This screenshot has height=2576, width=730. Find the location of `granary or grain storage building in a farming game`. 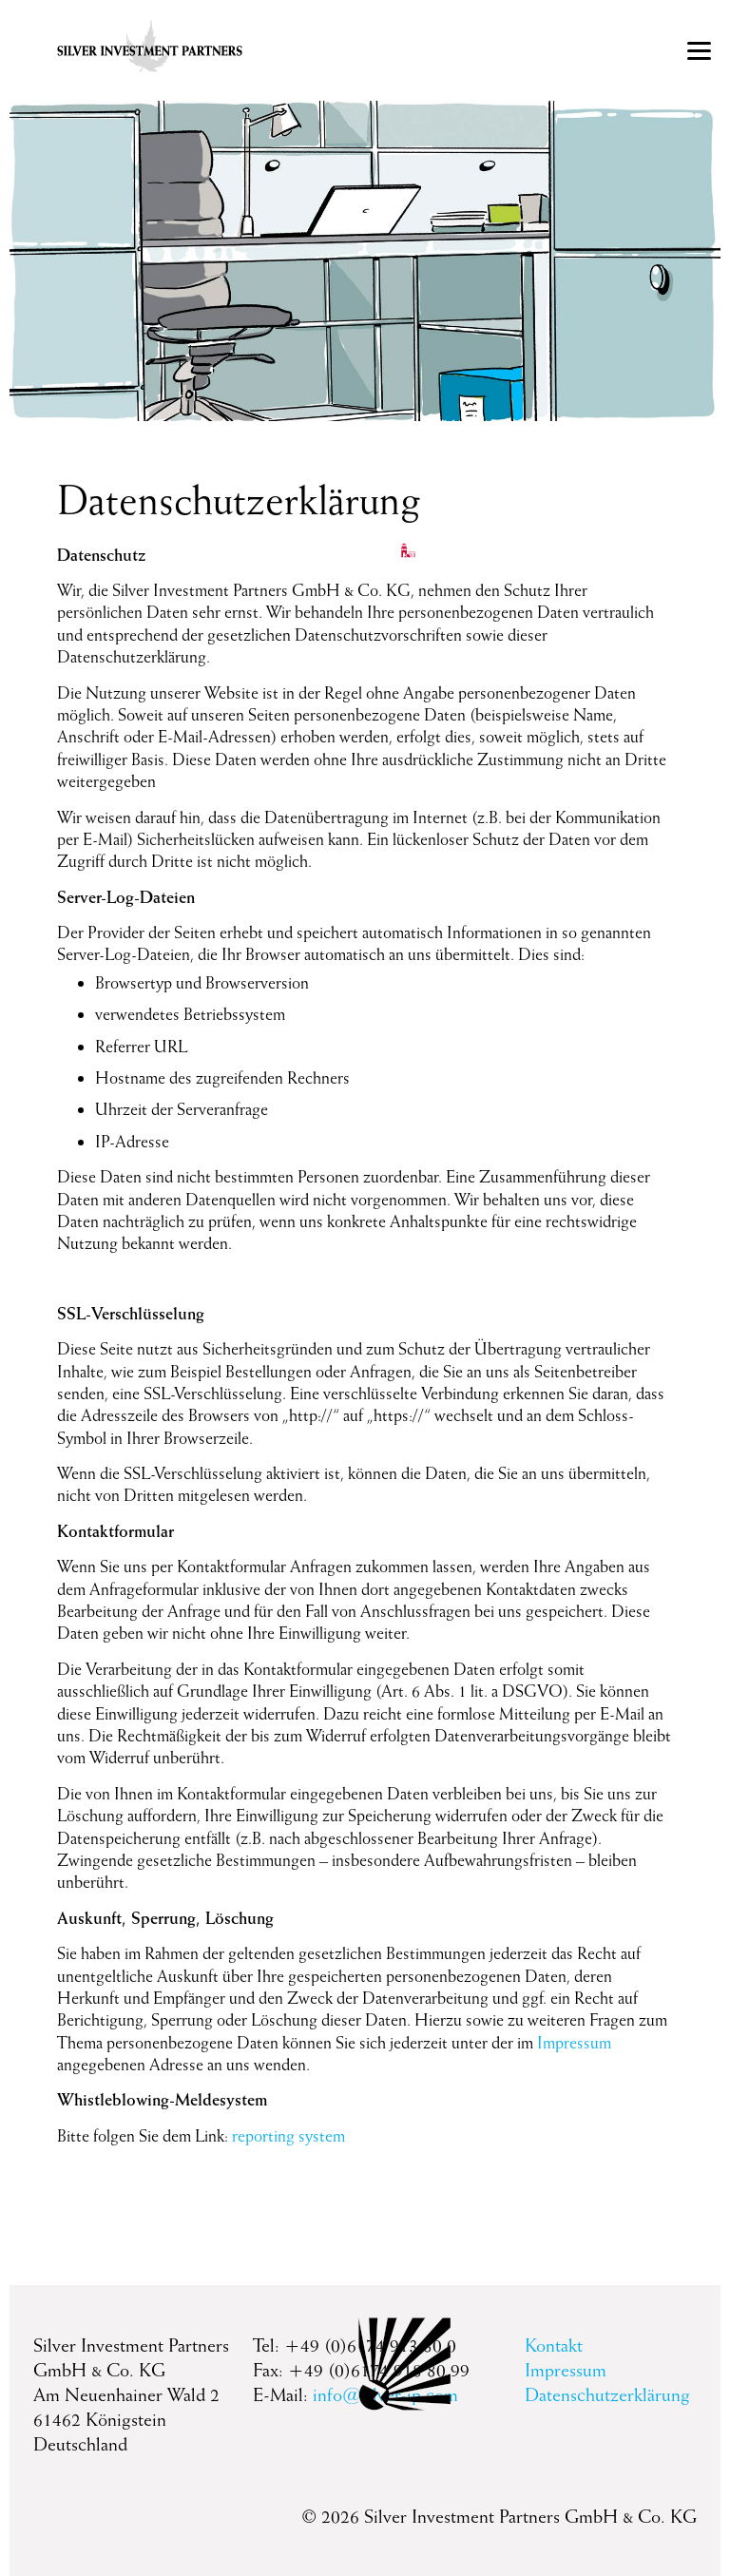

granary or grain storage building in a farming game is located at coordinates (408, 549).